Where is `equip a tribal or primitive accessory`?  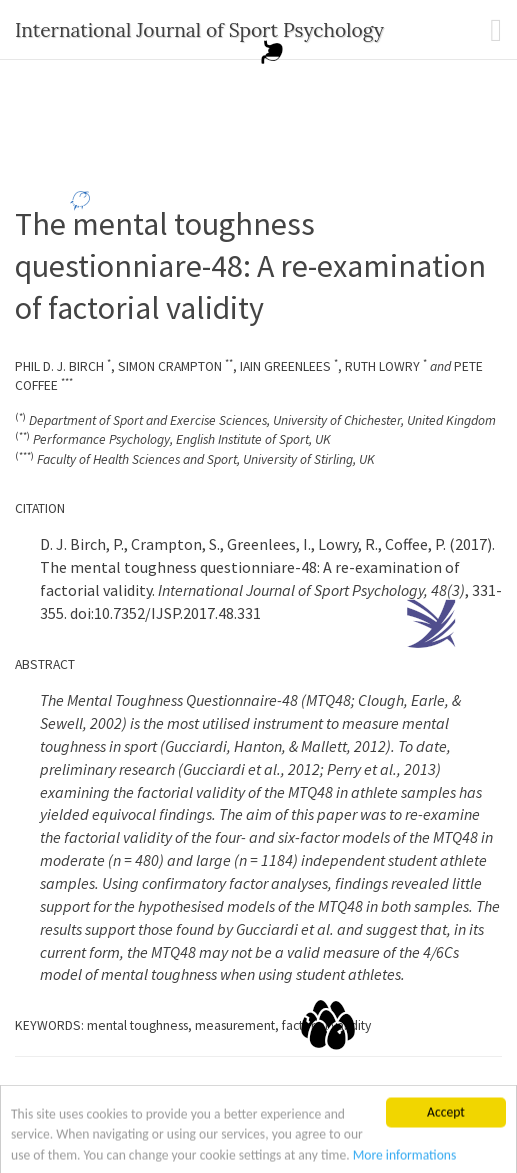
equip a tribal or primitive accessory is located at coordinates (80, 201).